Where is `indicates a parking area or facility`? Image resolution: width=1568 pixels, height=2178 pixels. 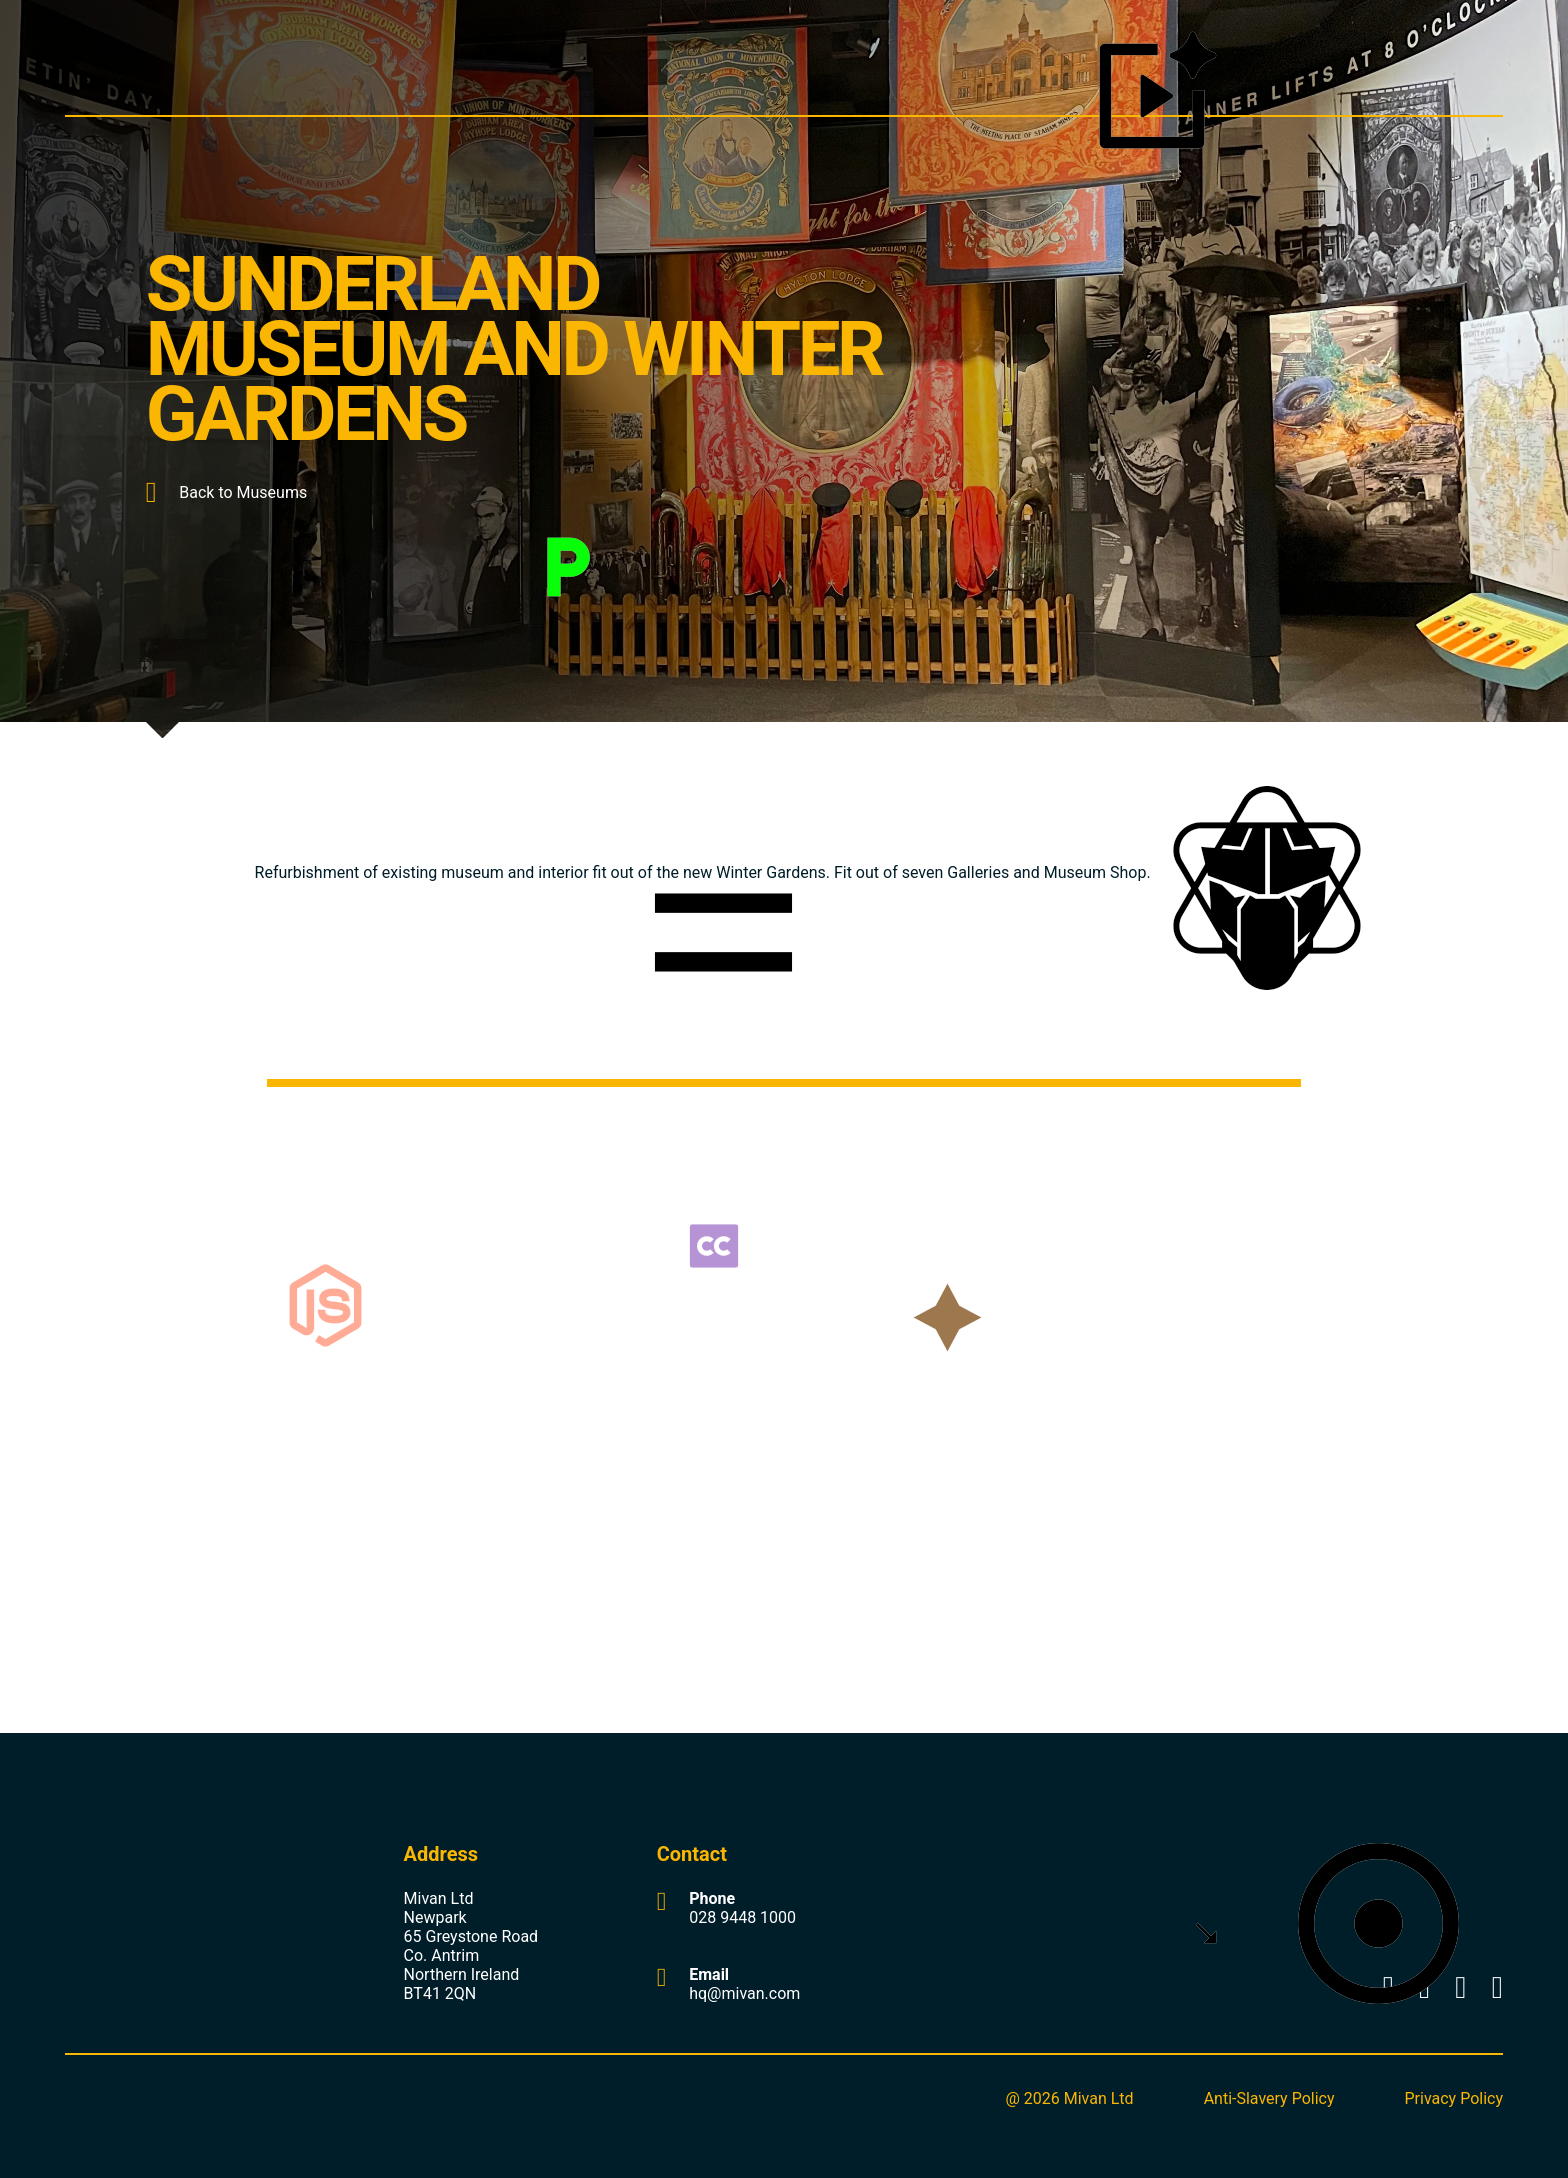
indicates a parking area or facility is located at coordinates (567, 567).